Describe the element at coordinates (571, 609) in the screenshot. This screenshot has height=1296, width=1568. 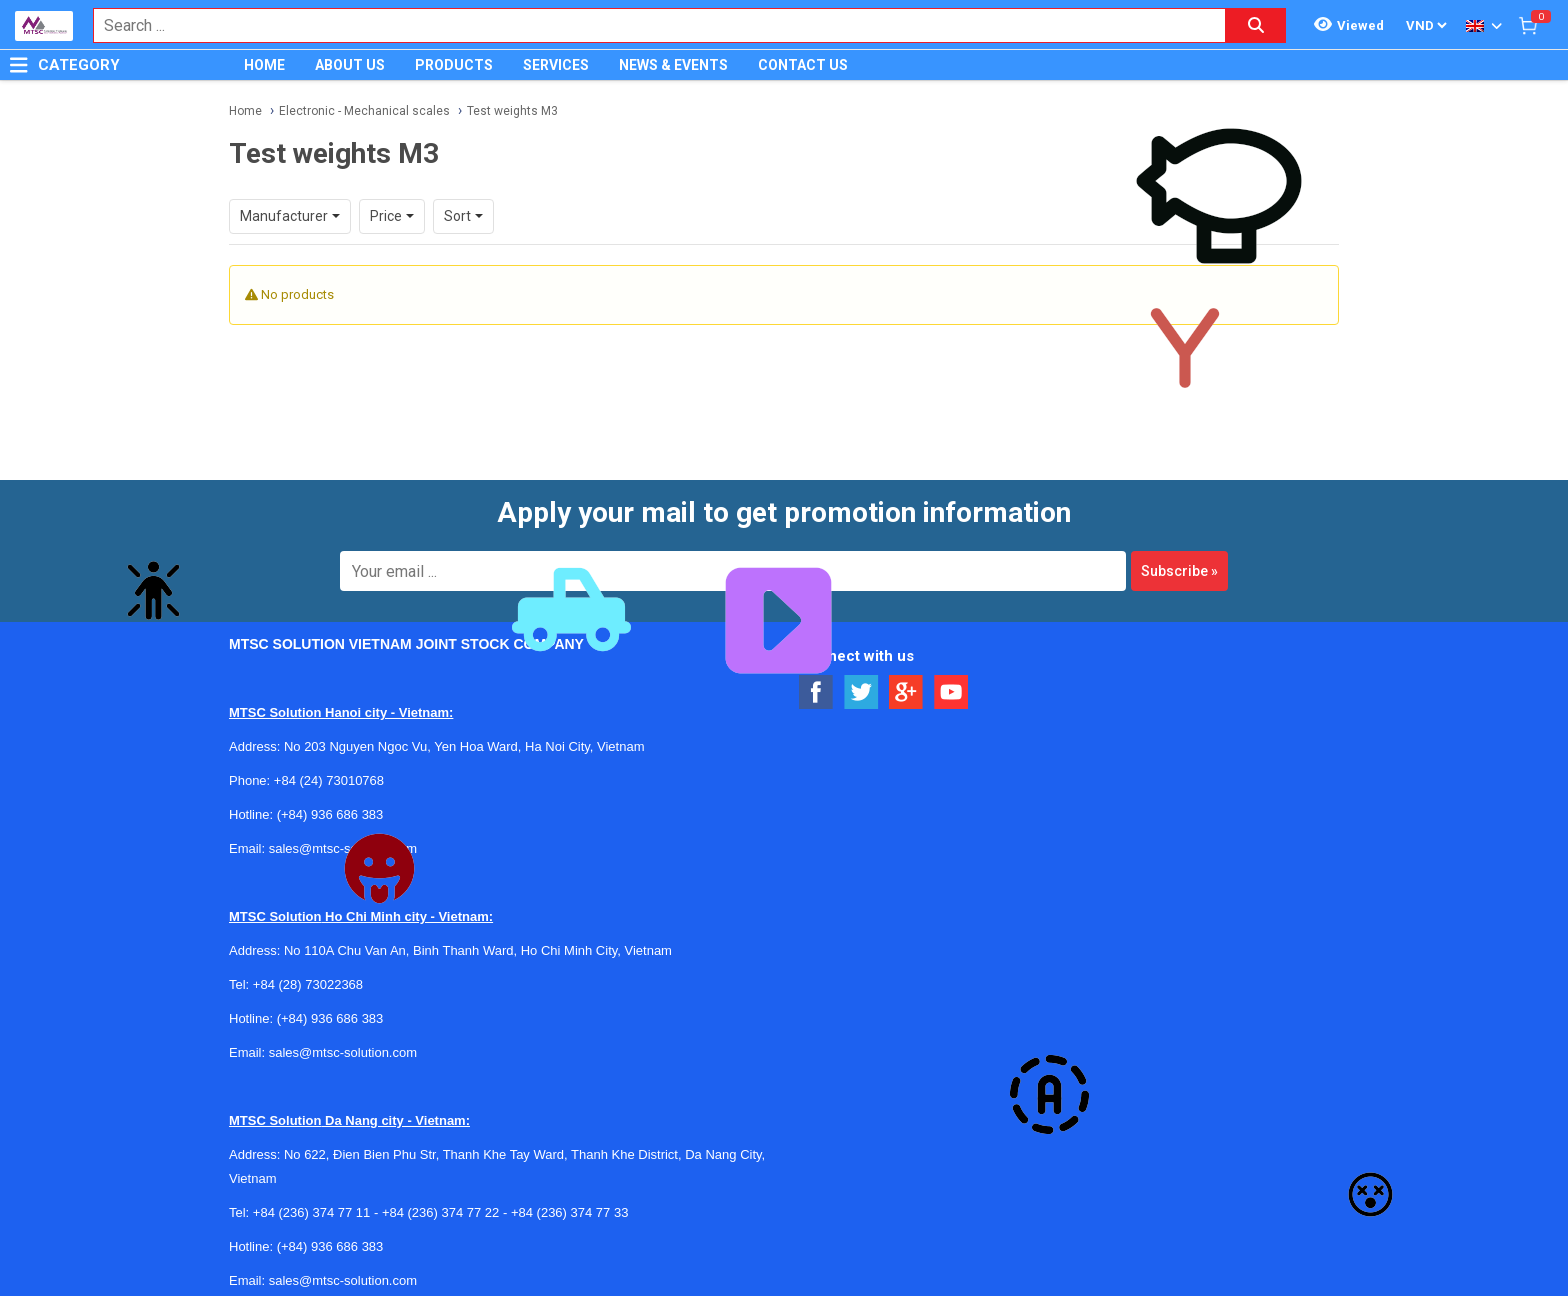
I see `select pickup truck as vehicle type` at that location.